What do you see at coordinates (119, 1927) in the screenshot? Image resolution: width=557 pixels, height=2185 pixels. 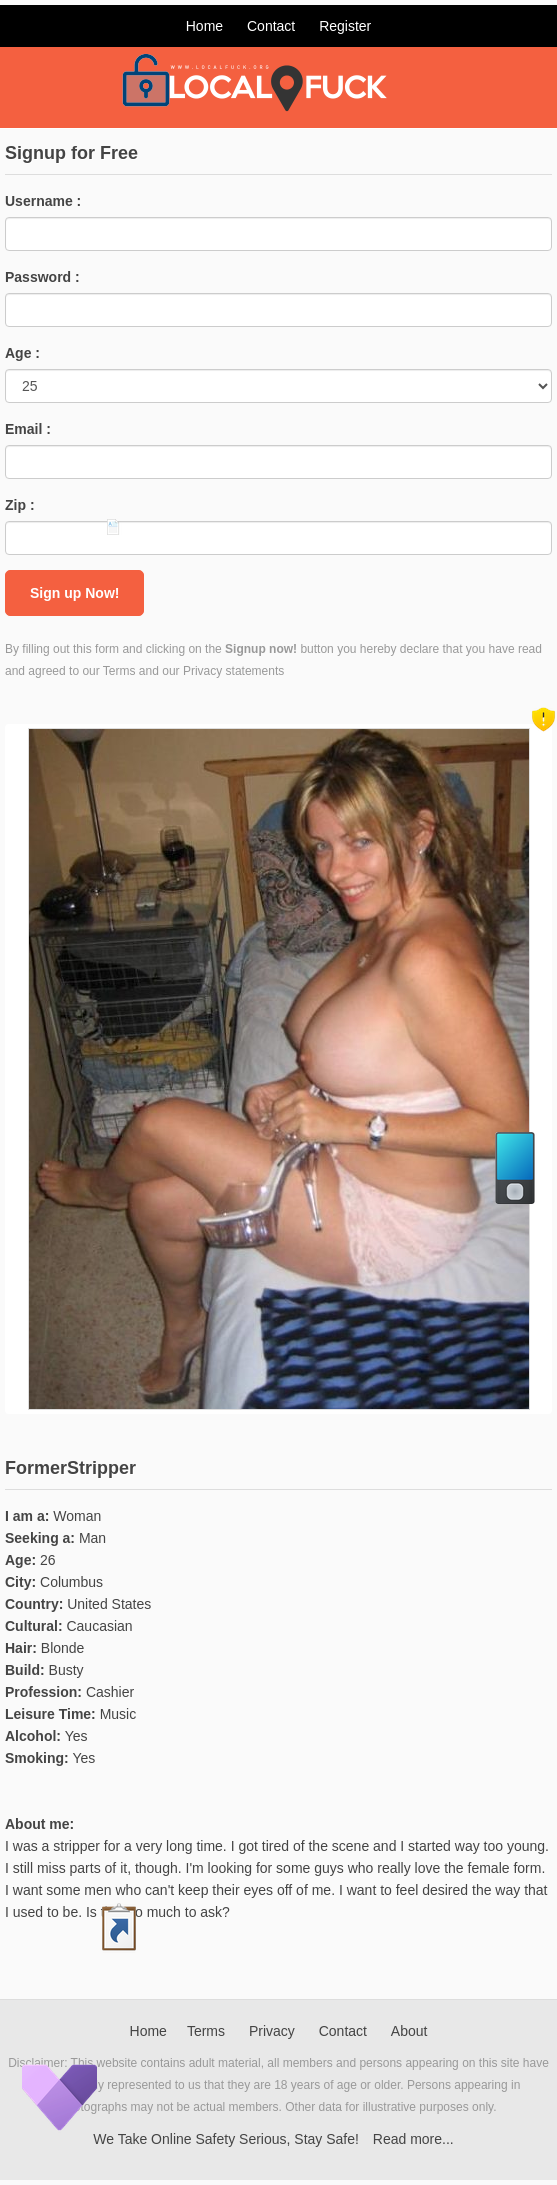 I see `clipboard containing a shortcut or alias` at bounding box center [119, 1927].